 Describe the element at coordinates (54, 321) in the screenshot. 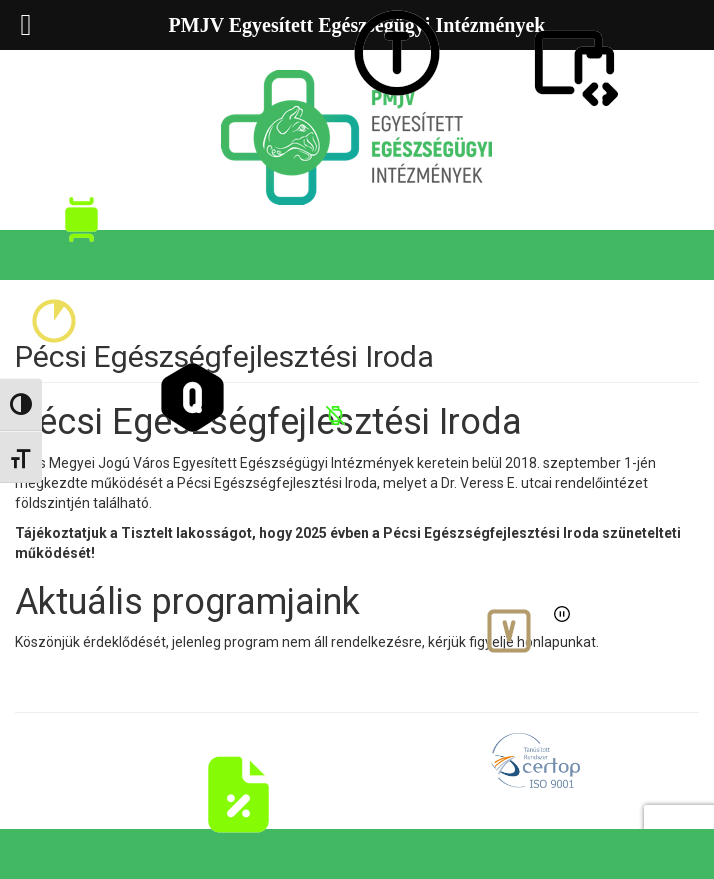

I see `indicates 10% progress or completion` at that location.